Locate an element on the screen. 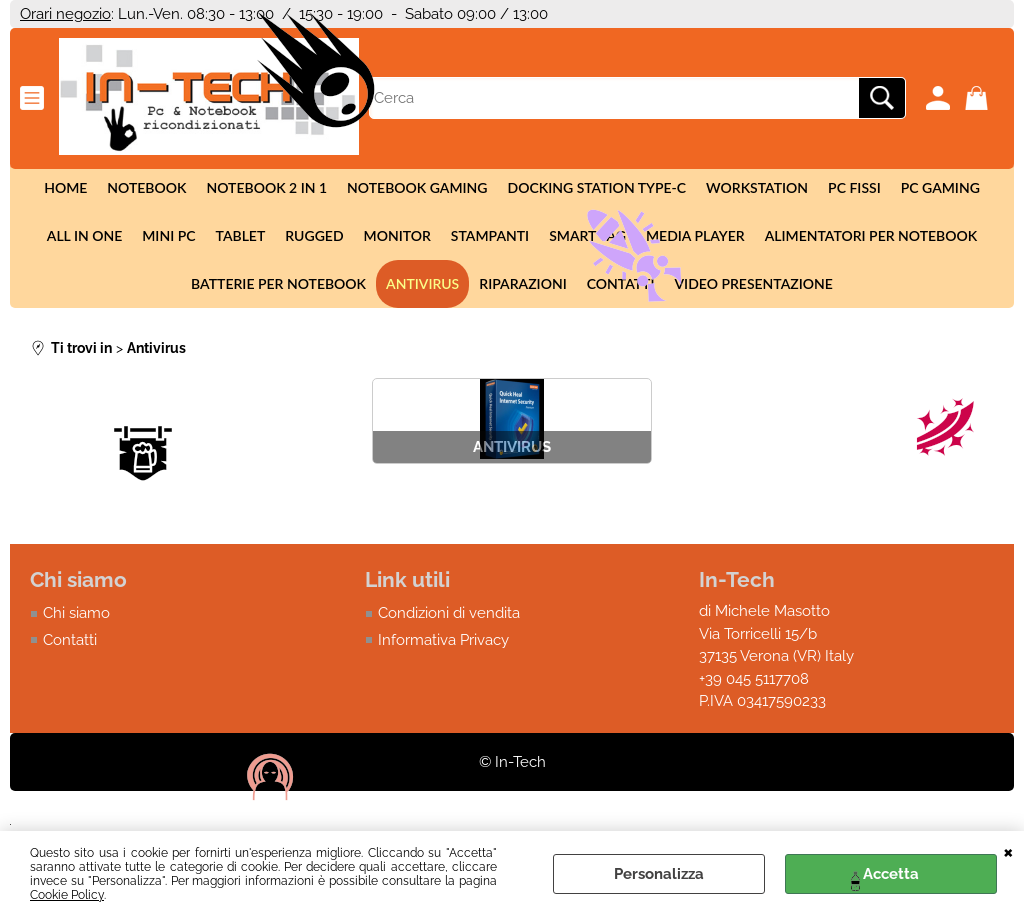  indicates earwig pest type in an insect identification app is located at coordinates (633, 255).